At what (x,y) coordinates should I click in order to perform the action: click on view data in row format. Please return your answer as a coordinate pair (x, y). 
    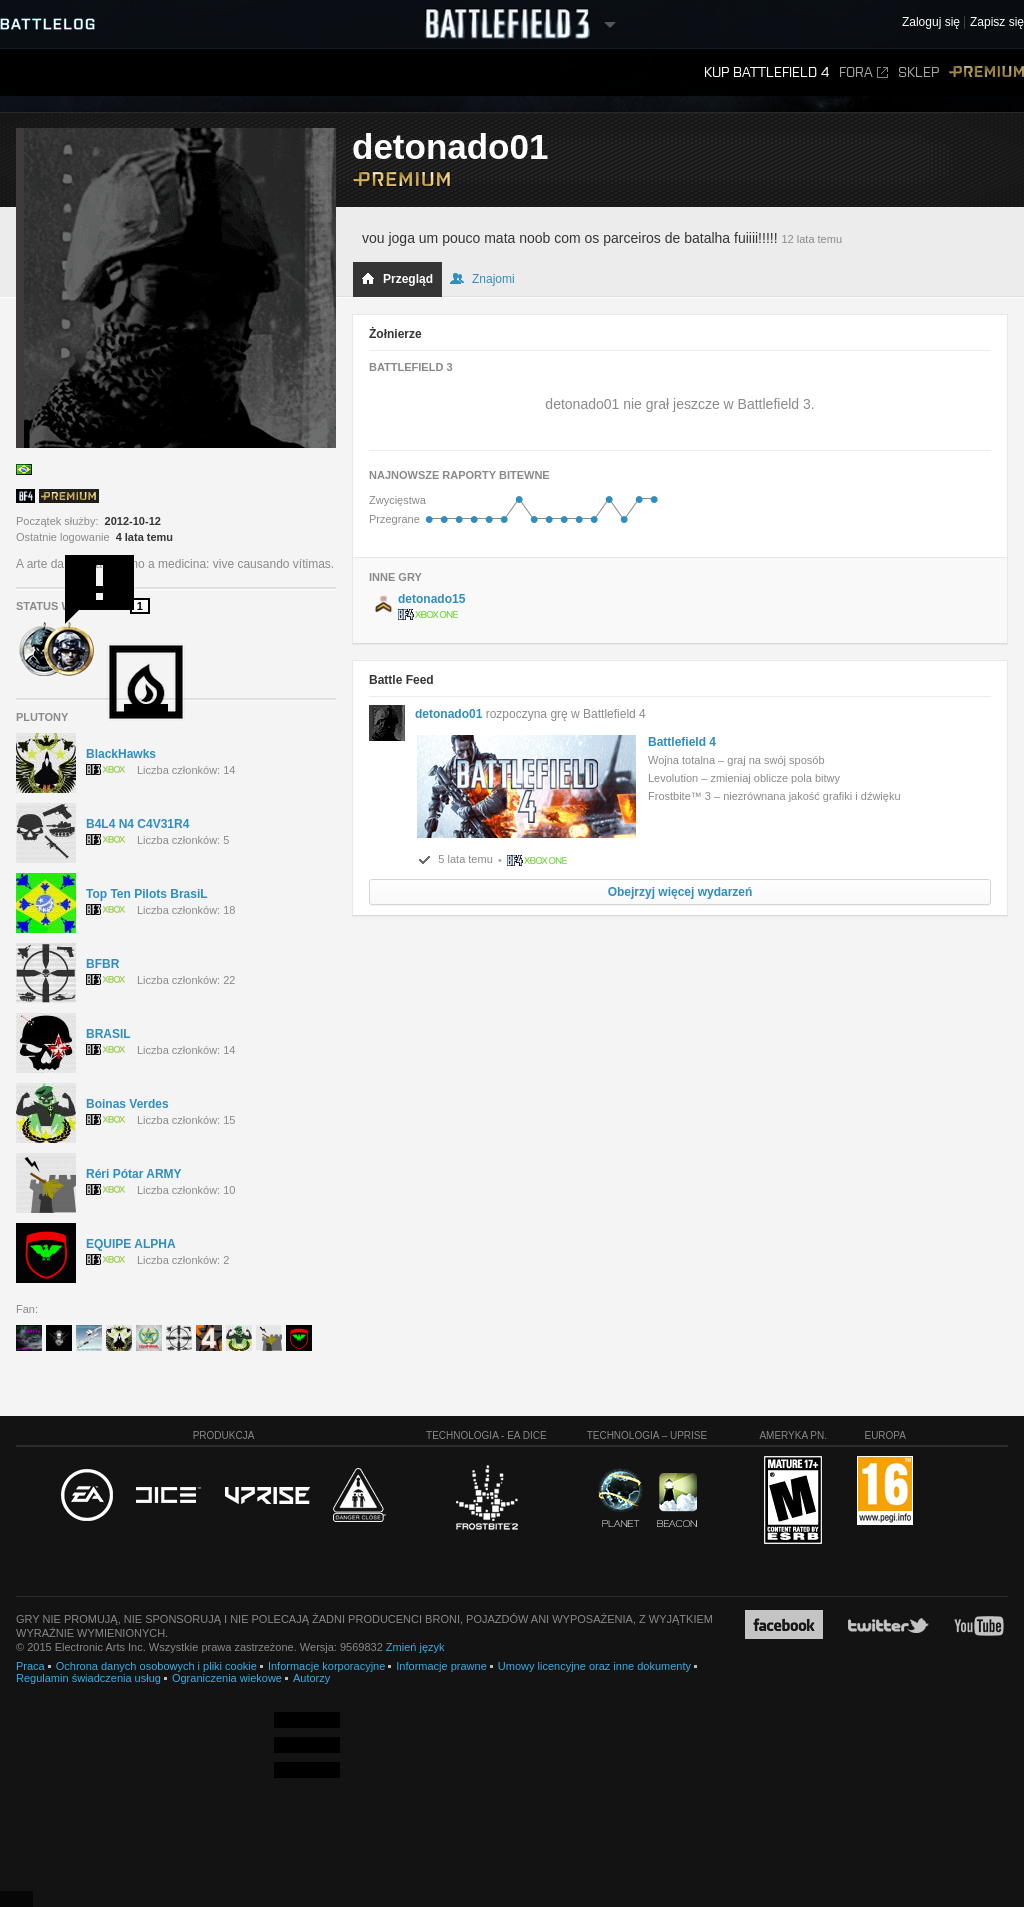
    Looking at the image, I should click on (307, 1745).